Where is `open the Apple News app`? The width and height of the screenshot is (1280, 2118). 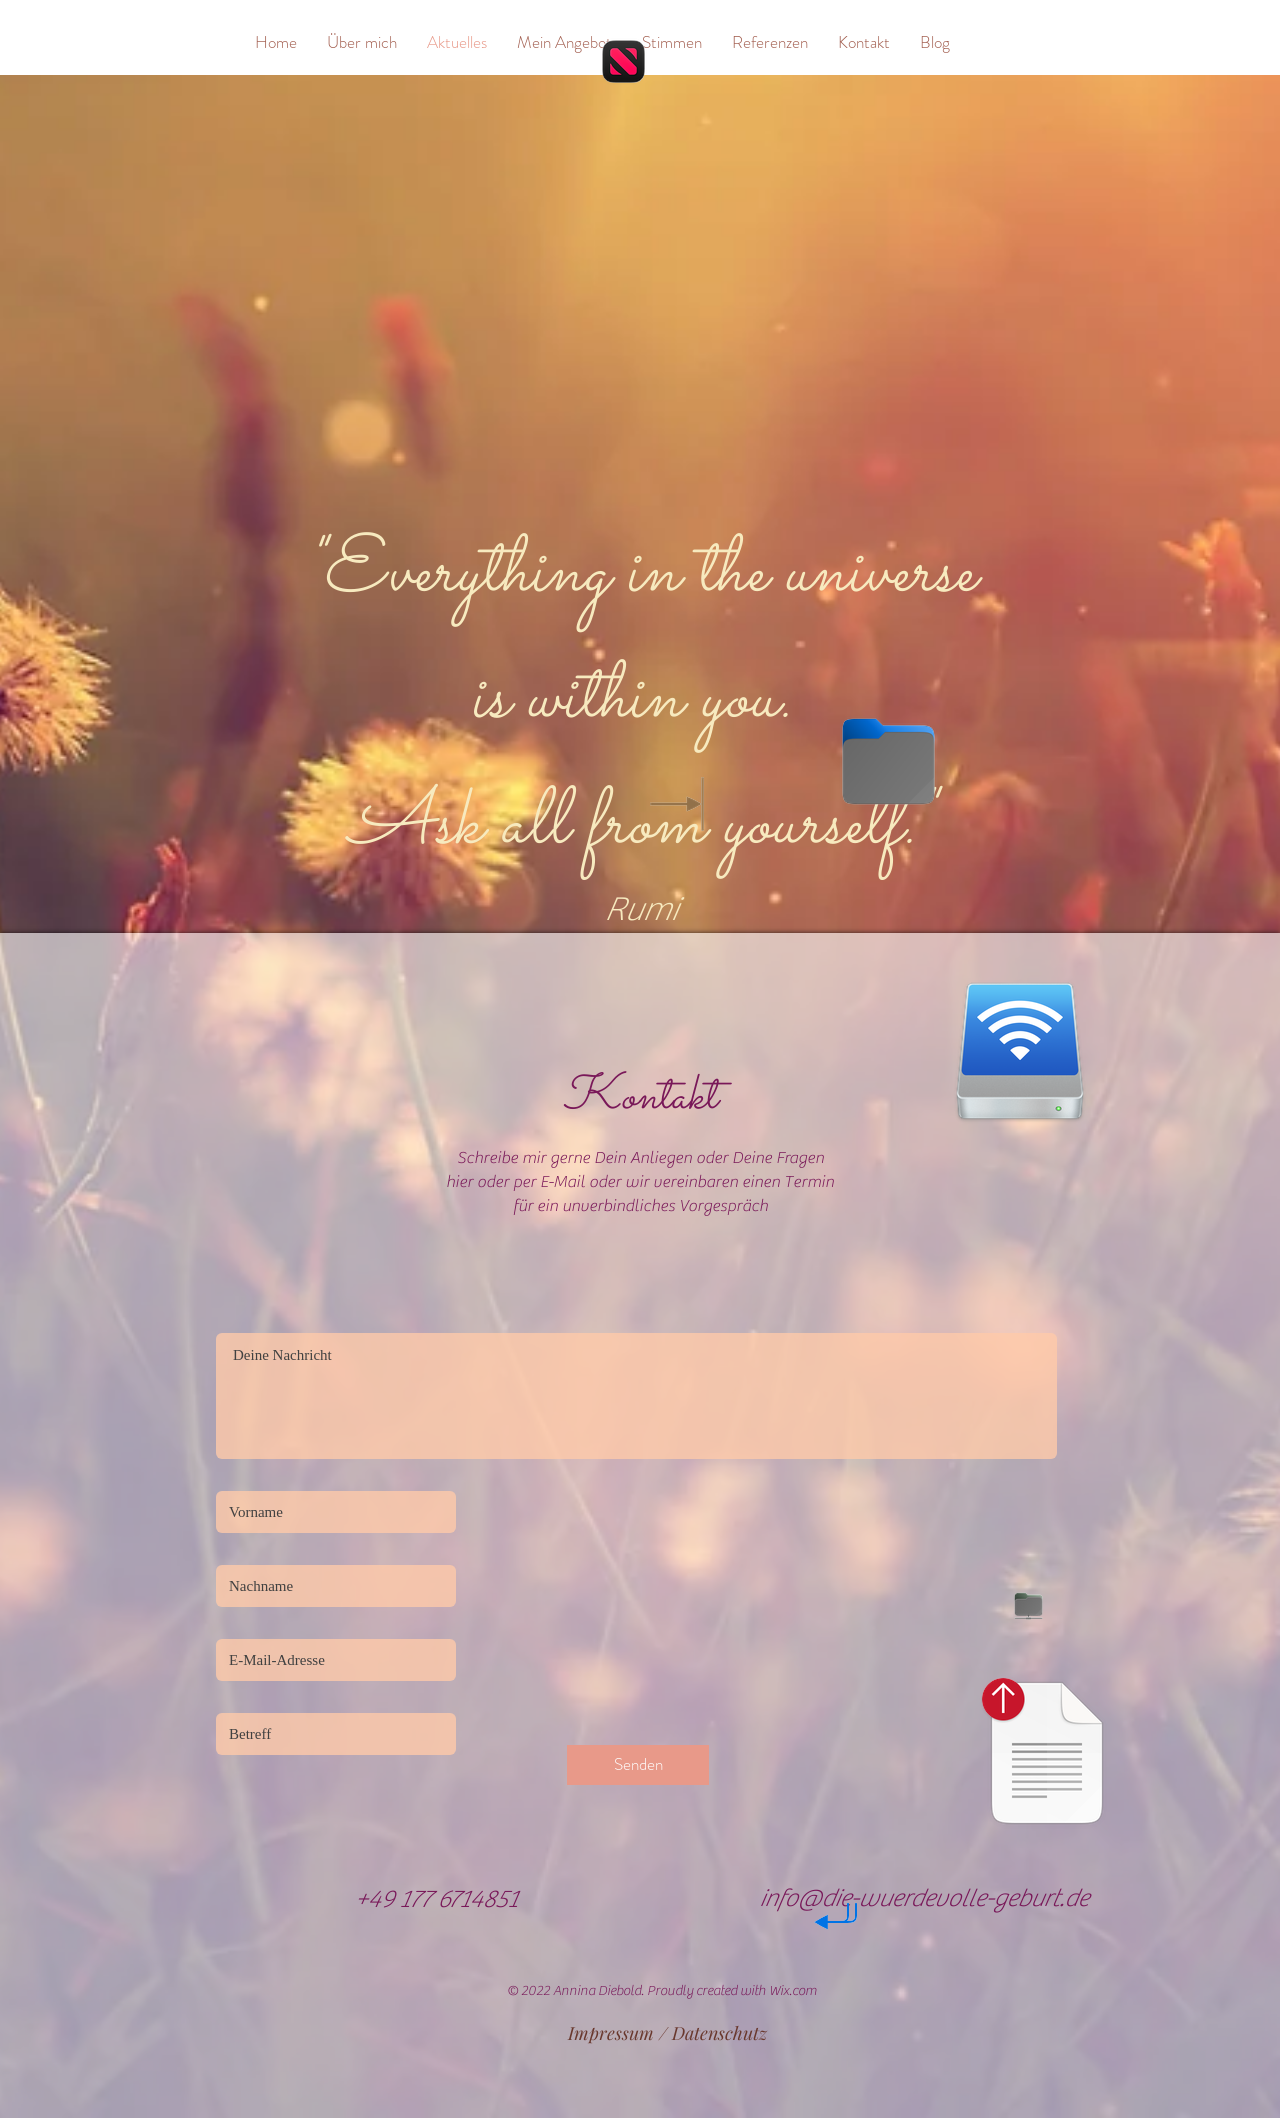
open the Apple News app is located at coordinates (623, 61).